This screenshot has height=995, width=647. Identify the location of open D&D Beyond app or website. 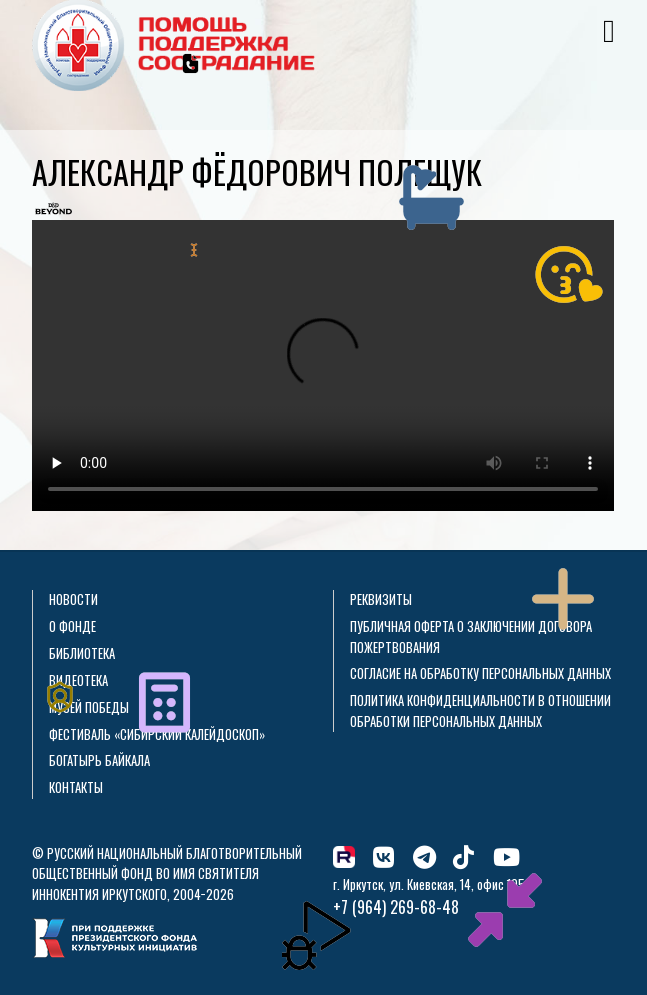
(53, 208).